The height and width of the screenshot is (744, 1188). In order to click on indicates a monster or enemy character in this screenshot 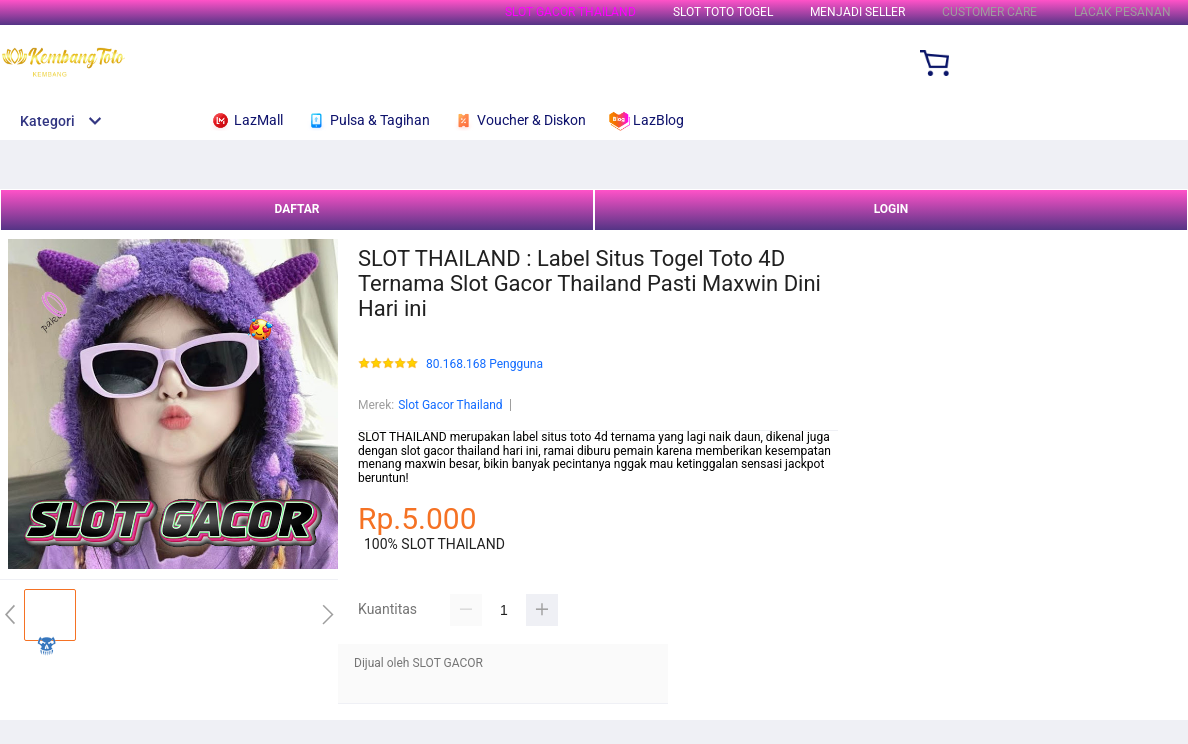, I will do `click(46, 645)`.